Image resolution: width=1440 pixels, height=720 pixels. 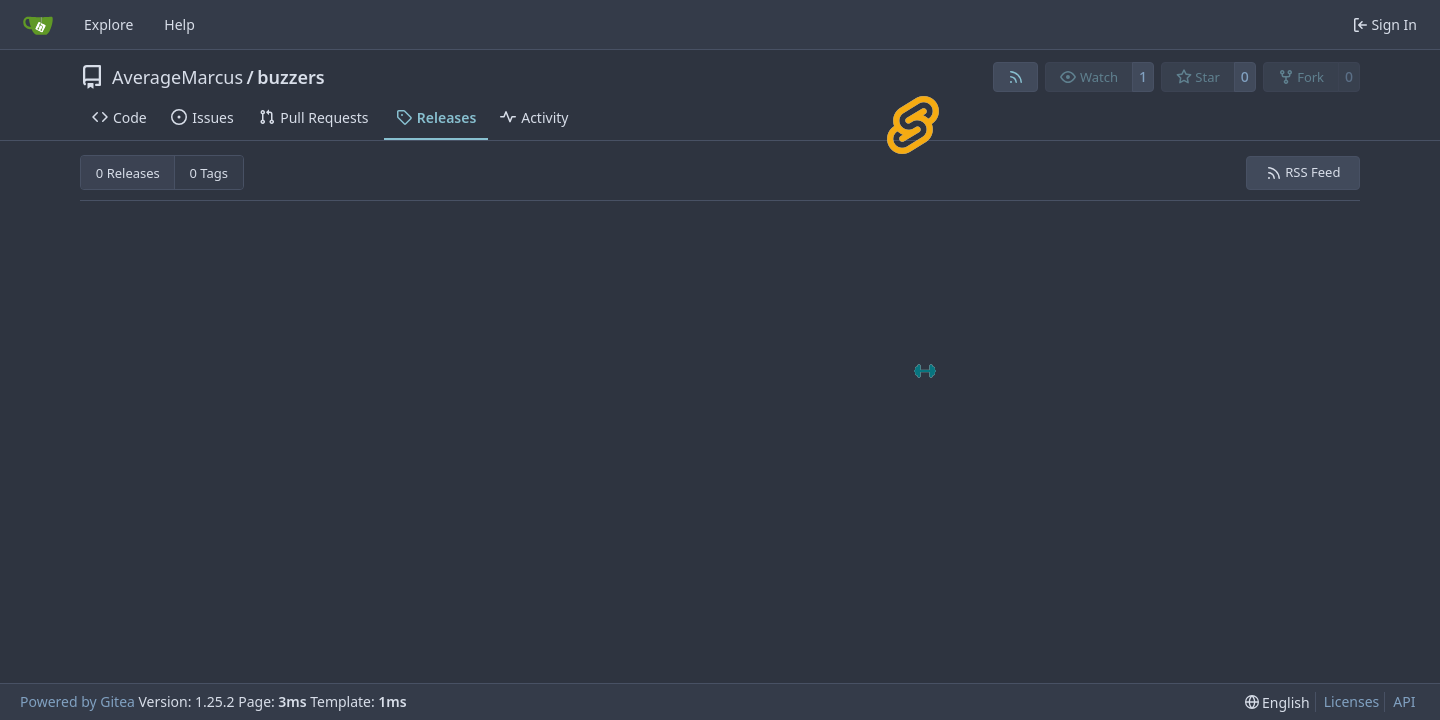 What do you see at coordinates (914, 123) in the screenshot?
I see `link to Svelte framework documentation or resources` at bounding box center [914, 123].